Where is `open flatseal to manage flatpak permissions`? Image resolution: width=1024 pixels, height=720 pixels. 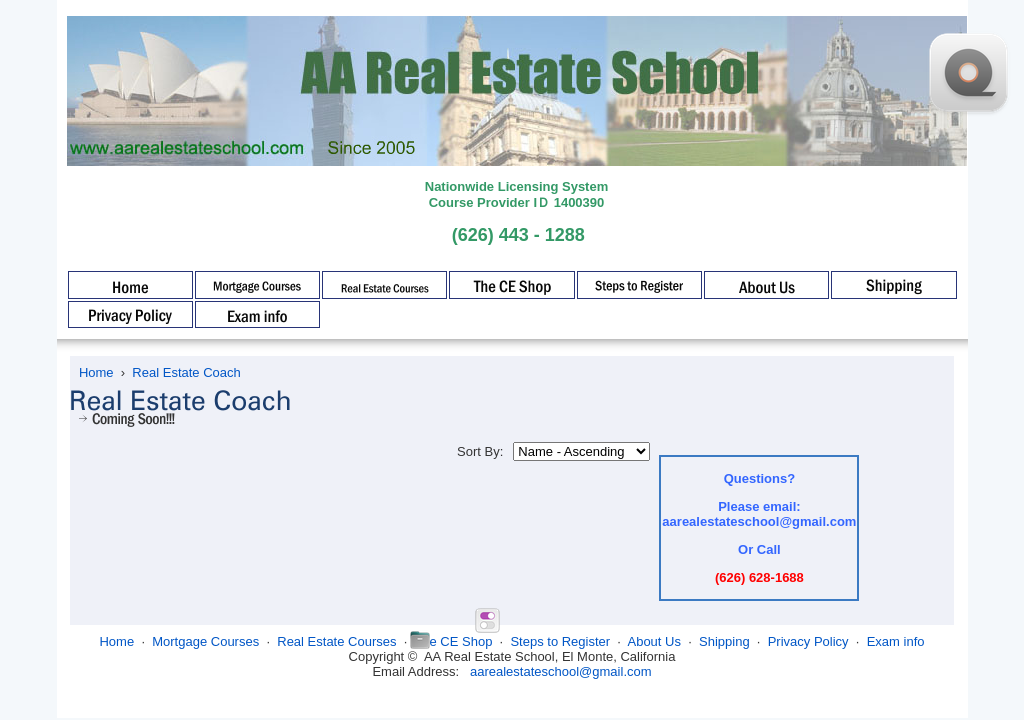 open flatseal to manage flatpak permissions is located at coordinates (968, 72).